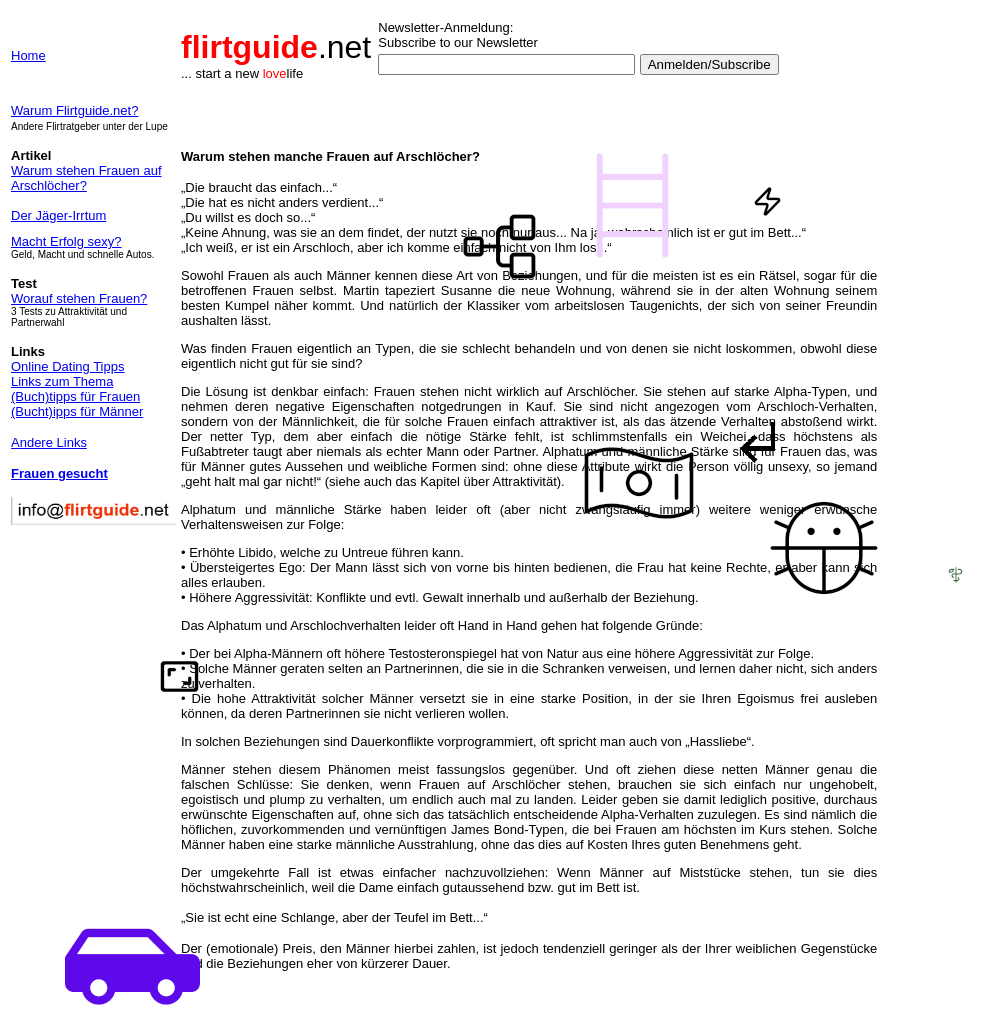  Describe the element at coordinates (639, 483) in the screenshot. I see `view payment or transaction details` at that location.